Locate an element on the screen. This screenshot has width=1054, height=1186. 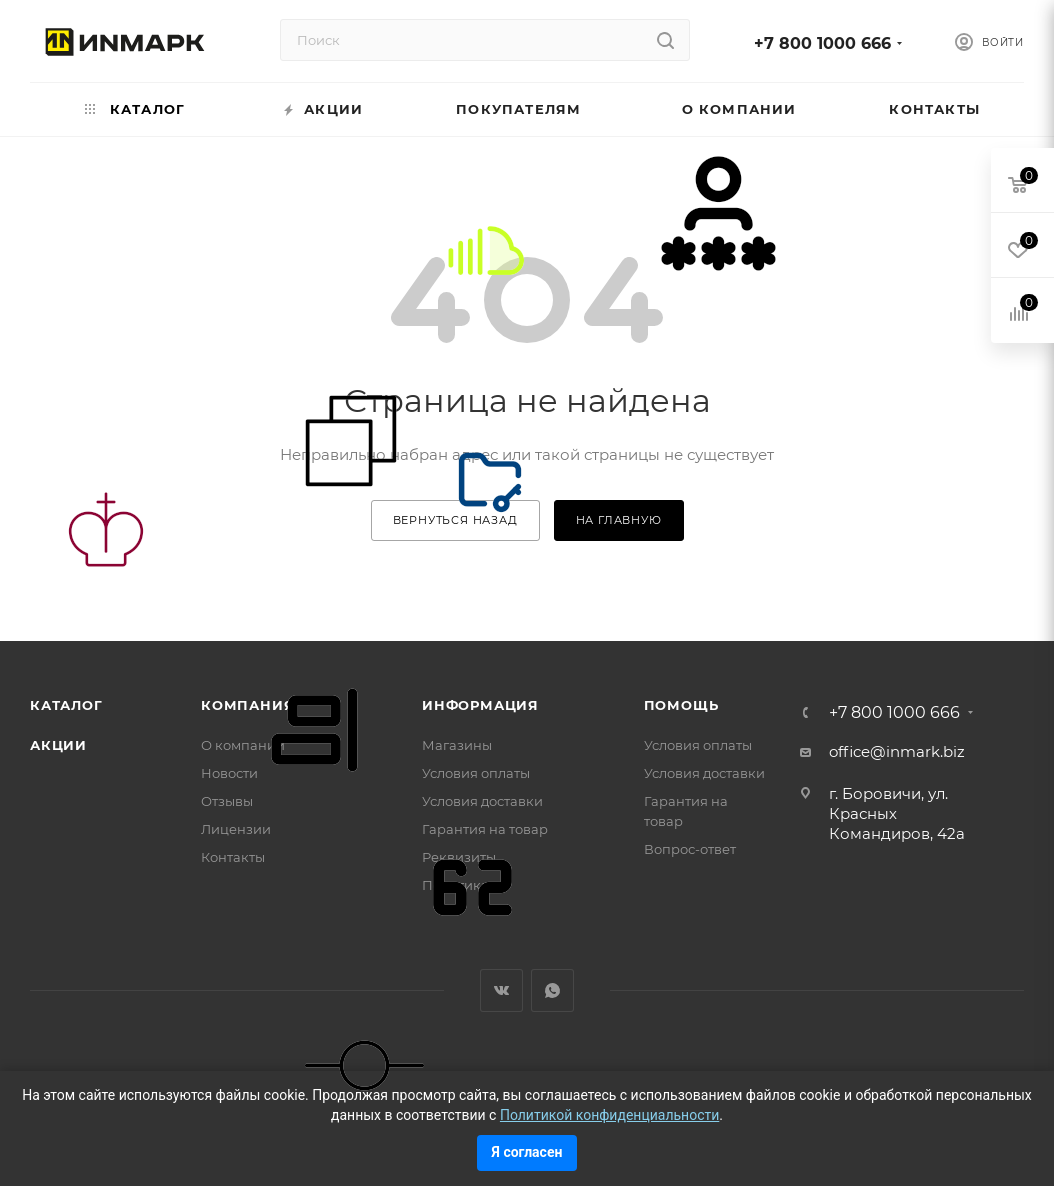
open soundcloud app is located at coordinates (485, 253).